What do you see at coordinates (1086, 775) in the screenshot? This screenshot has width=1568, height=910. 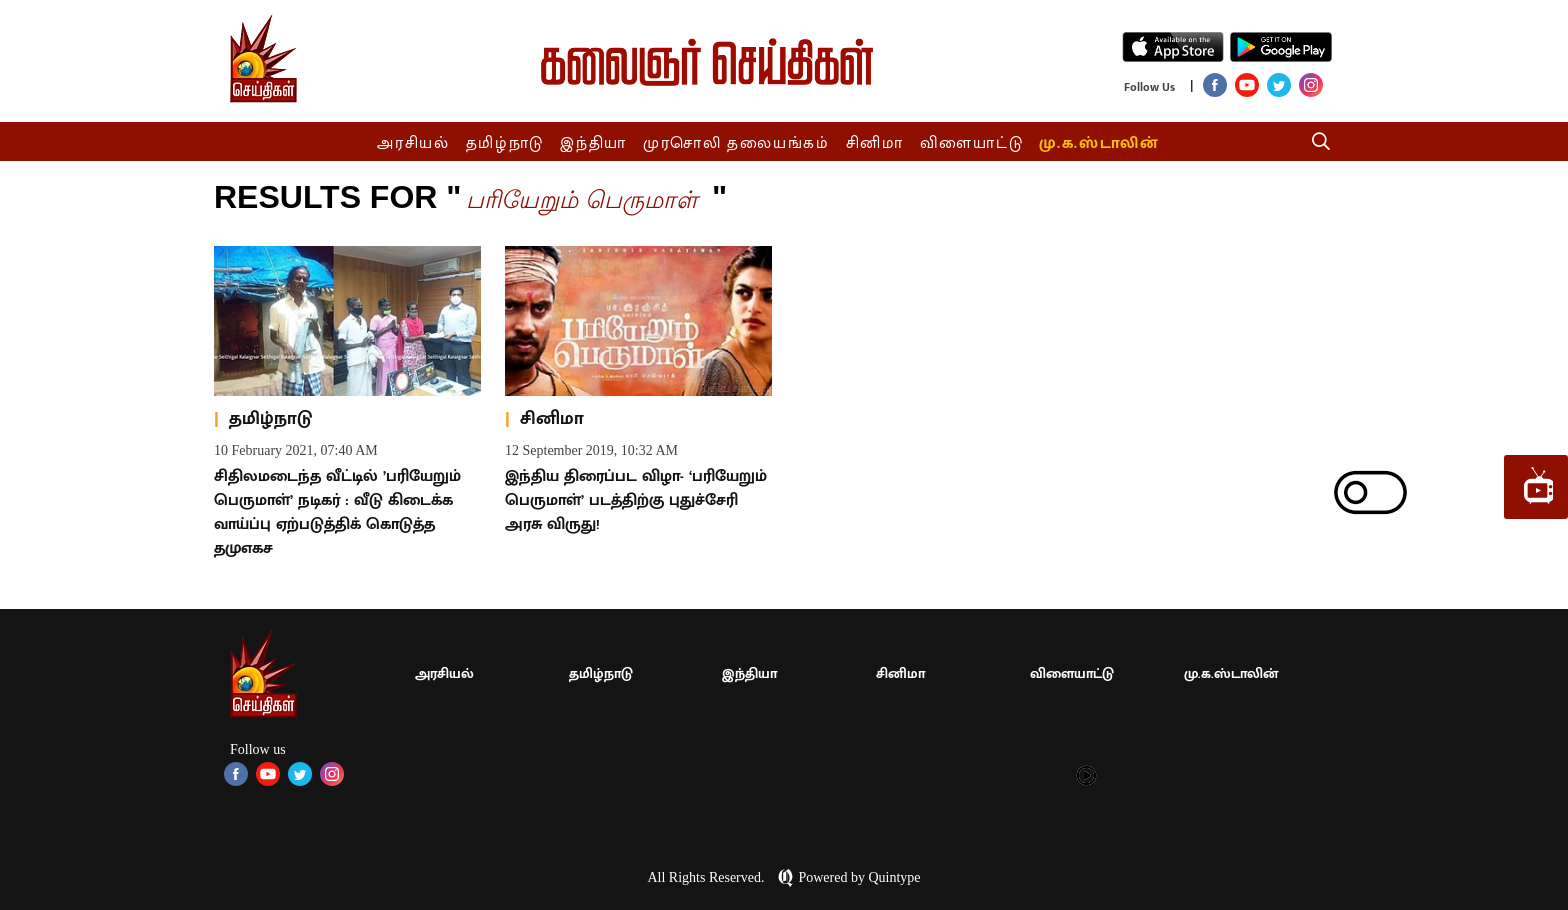 I see `play media or video content` at bounding box center [1086, 775].